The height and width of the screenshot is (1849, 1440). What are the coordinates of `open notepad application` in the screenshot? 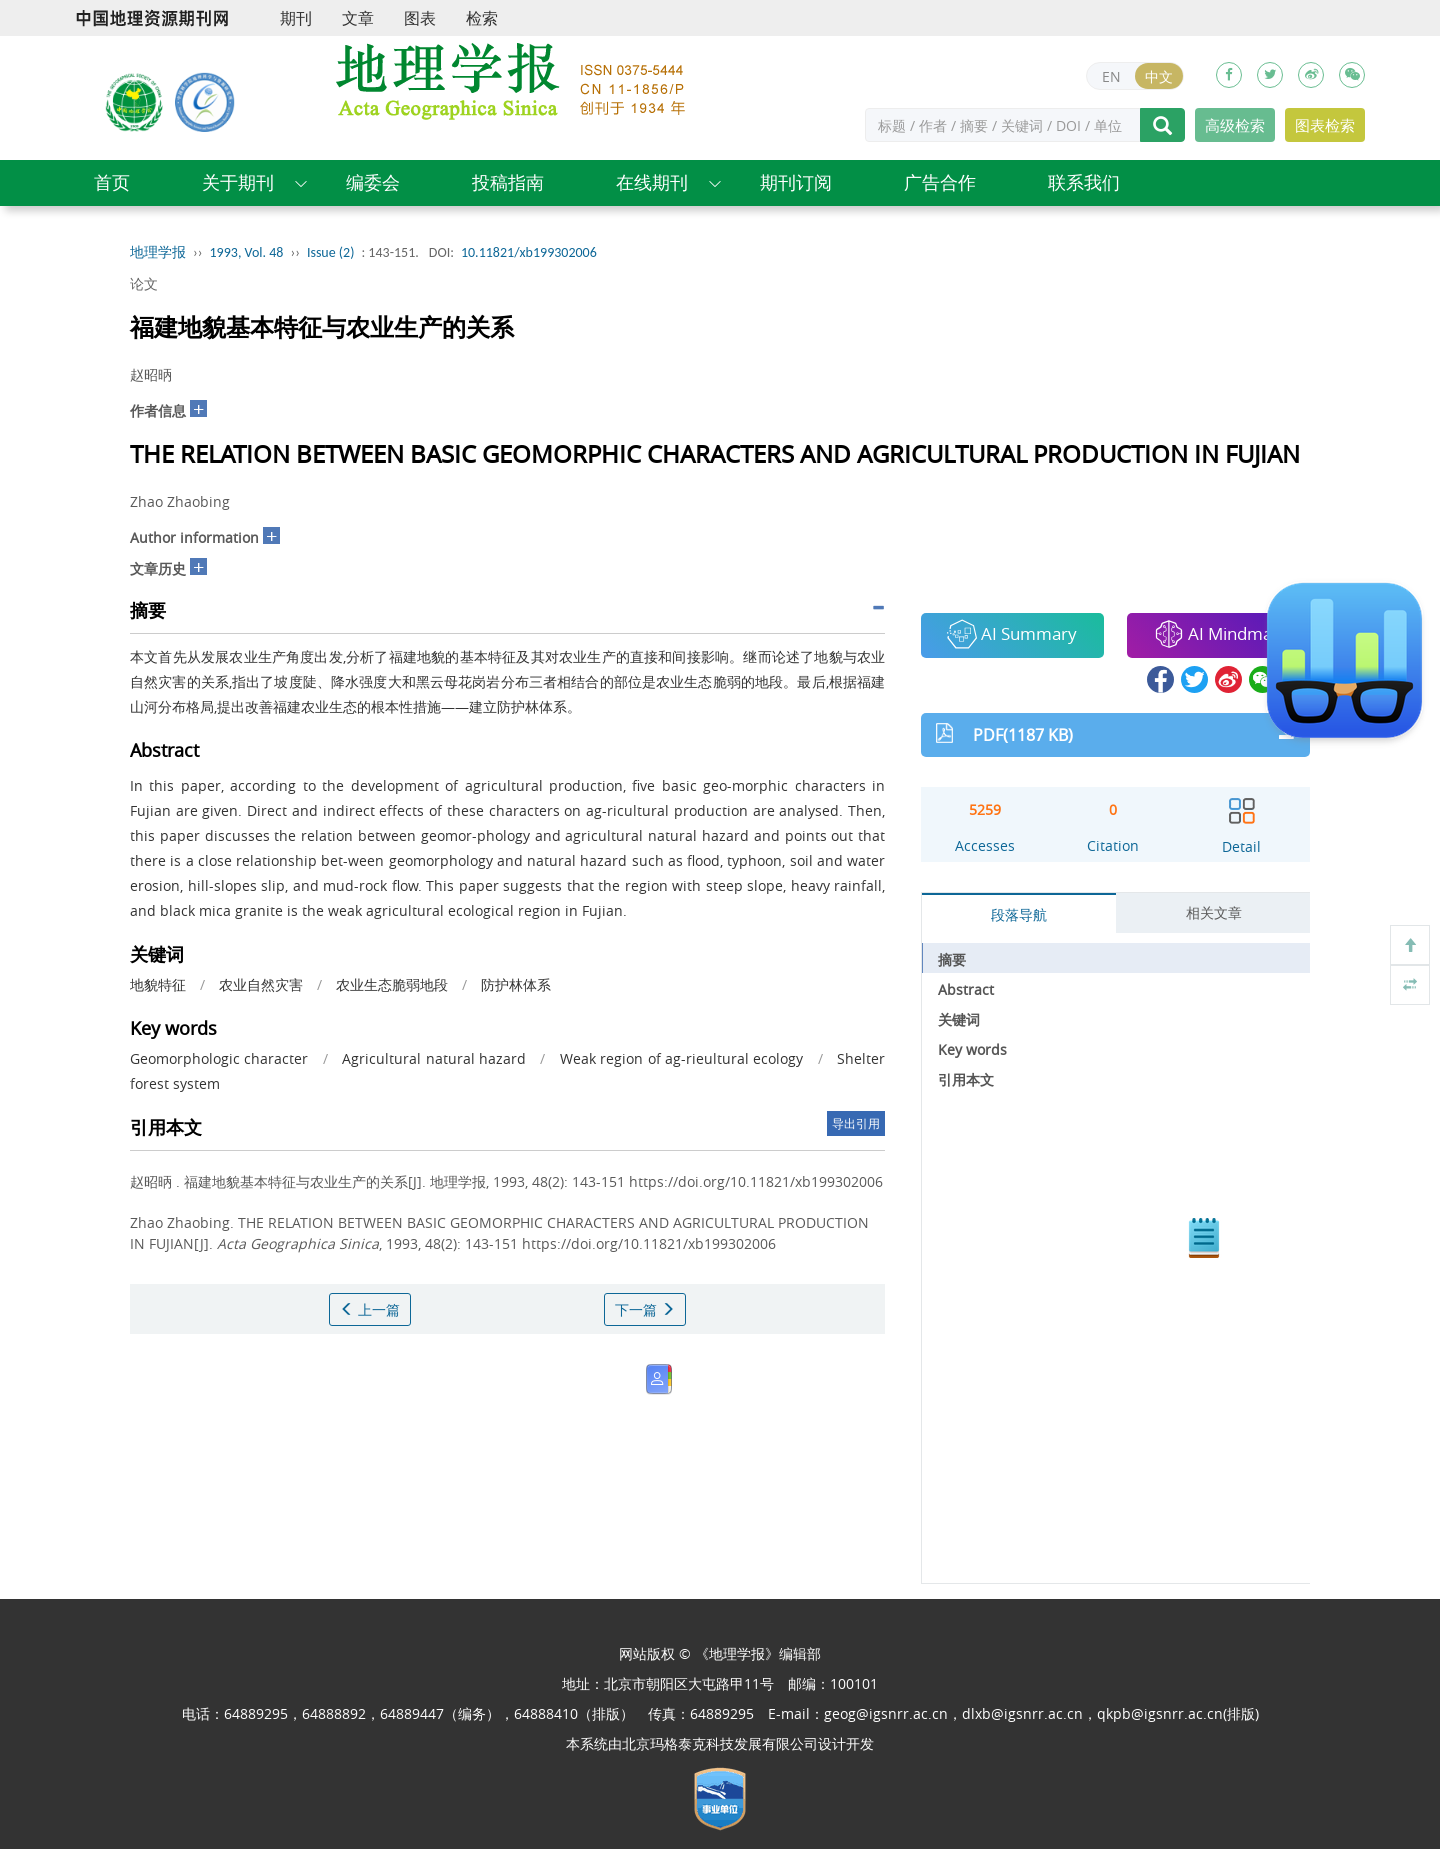 It's located at (1204, 1238).